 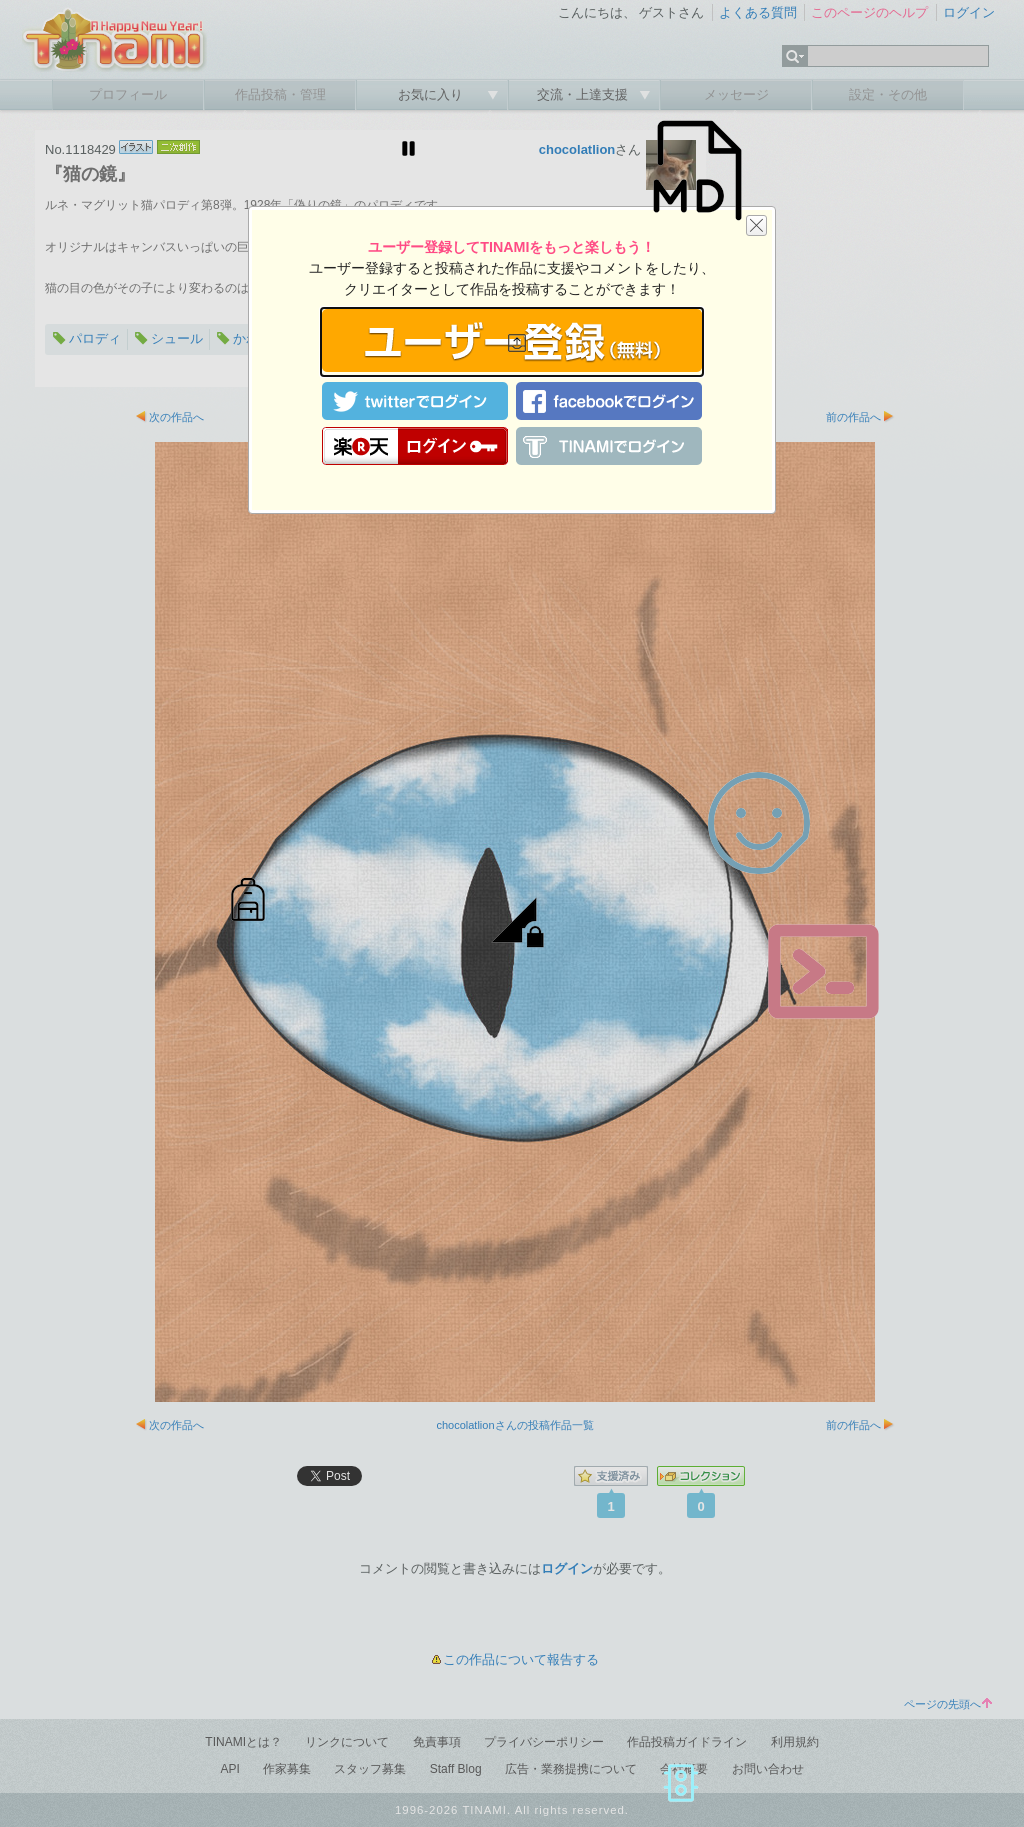 What do you see at coordinates (517, 343) in the screenshot?
I see `upload file from tray` at bounding box center [517, 343].